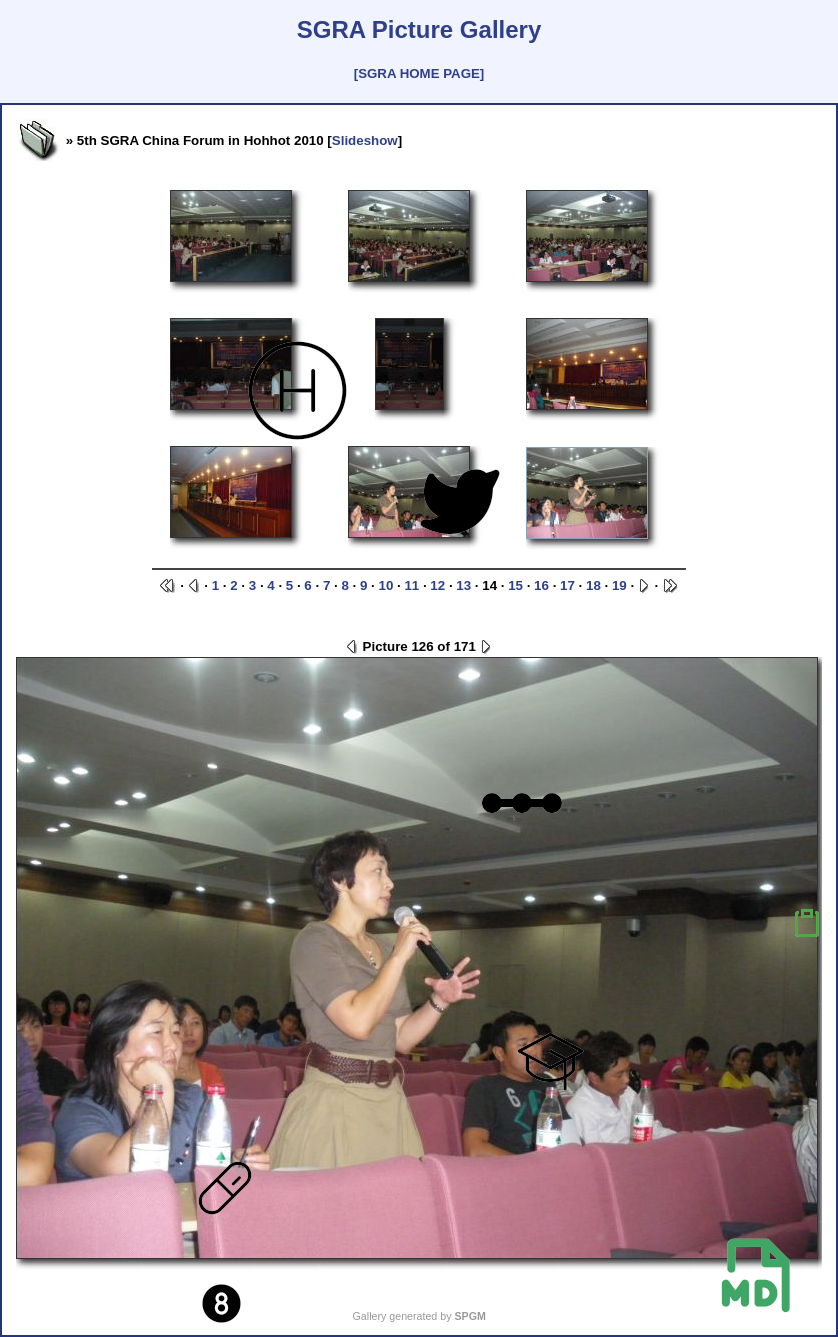 Image resolution: width=838 pixels, height=1337 pixels. Describe the element at coordinates (460, 502) in the screenshot. I see `share to twitter` at that location.